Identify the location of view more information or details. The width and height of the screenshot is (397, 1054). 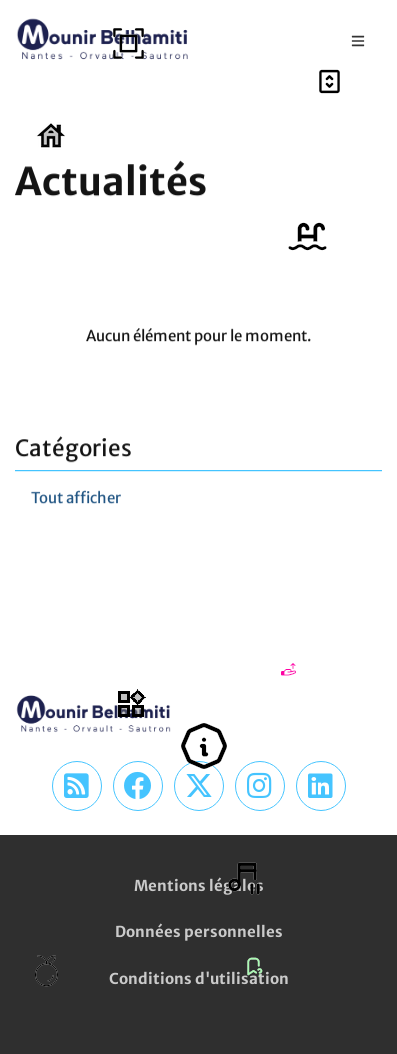
(204, 746).